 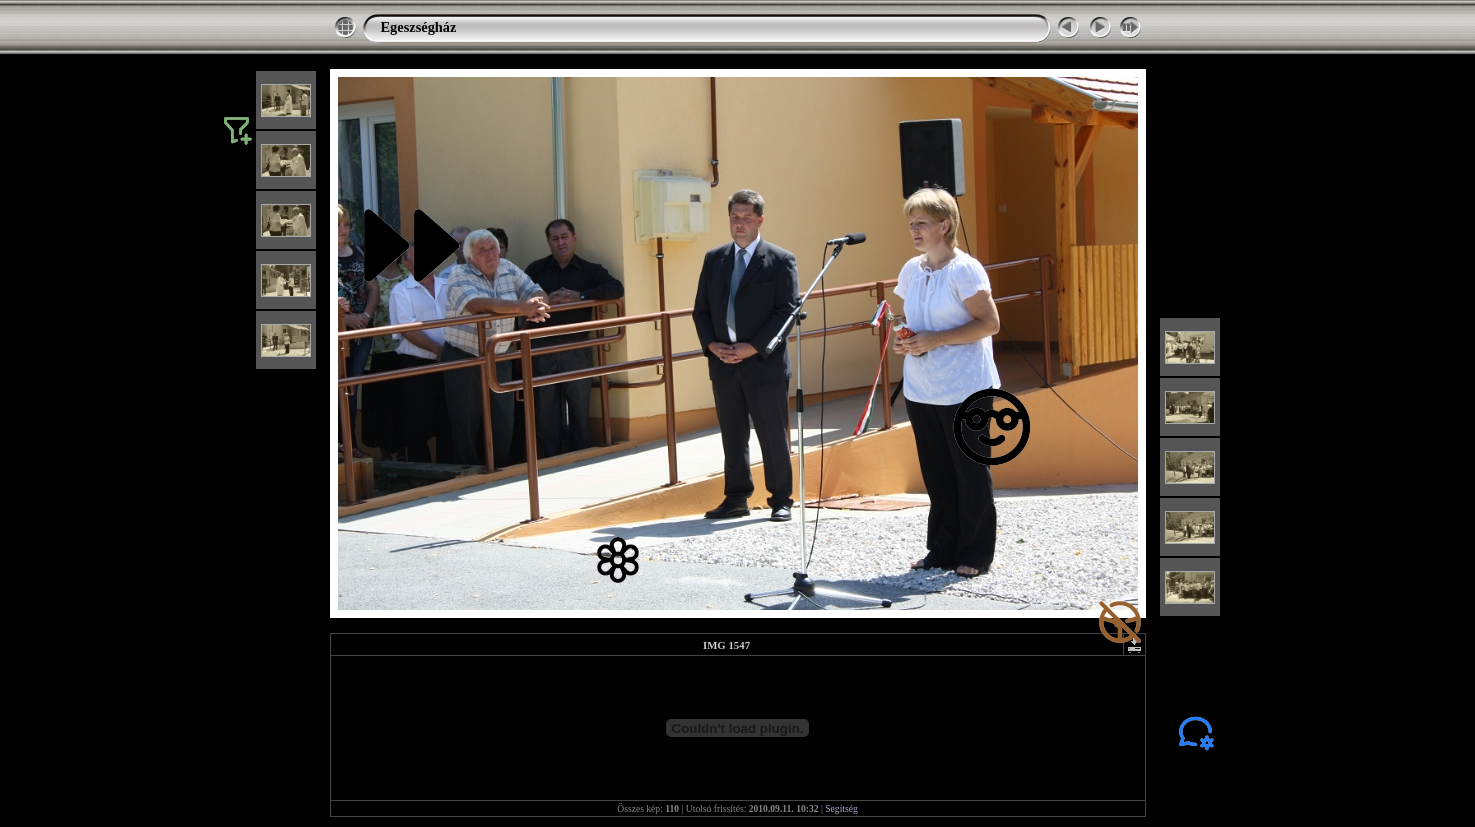 I want to click on access garden or plant care features, so click(x=618, y=560).